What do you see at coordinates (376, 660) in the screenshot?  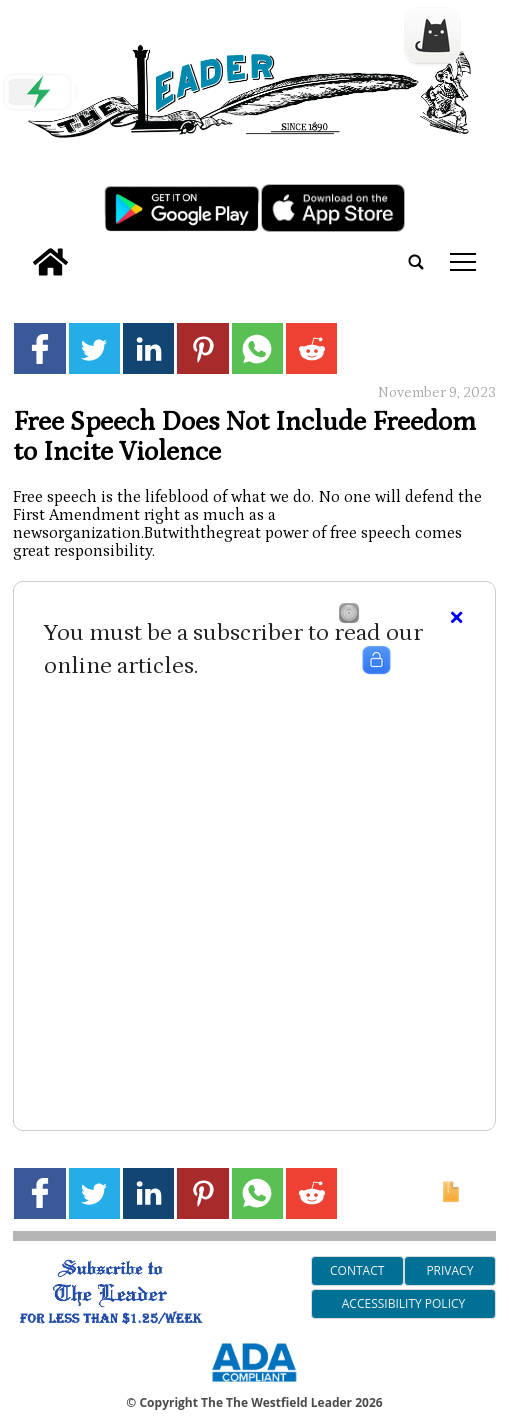 I see `open screensaver and lock screen settings` at bounding box center [376, 660].